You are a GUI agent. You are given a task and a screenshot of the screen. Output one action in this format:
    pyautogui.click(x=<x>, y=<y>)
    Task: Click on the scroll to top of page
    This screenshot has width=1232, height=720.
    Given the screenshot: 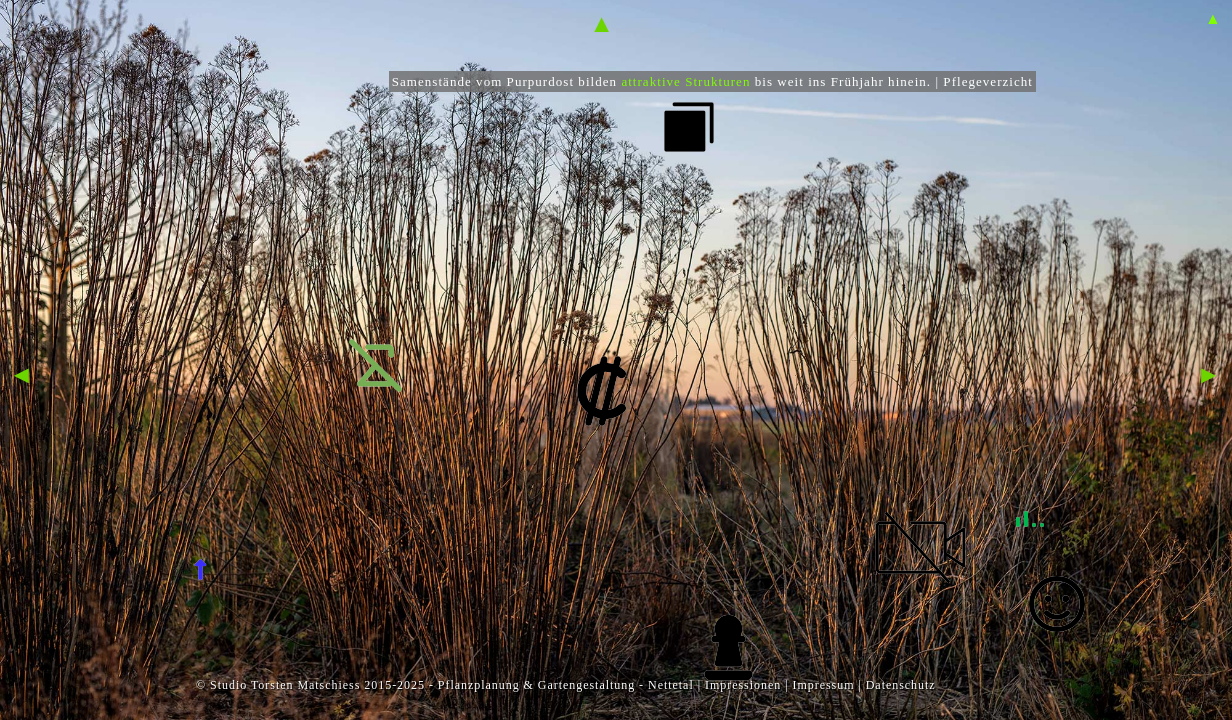 What is the action you would take?
    pyautogui.click(x=200, y=569)
    